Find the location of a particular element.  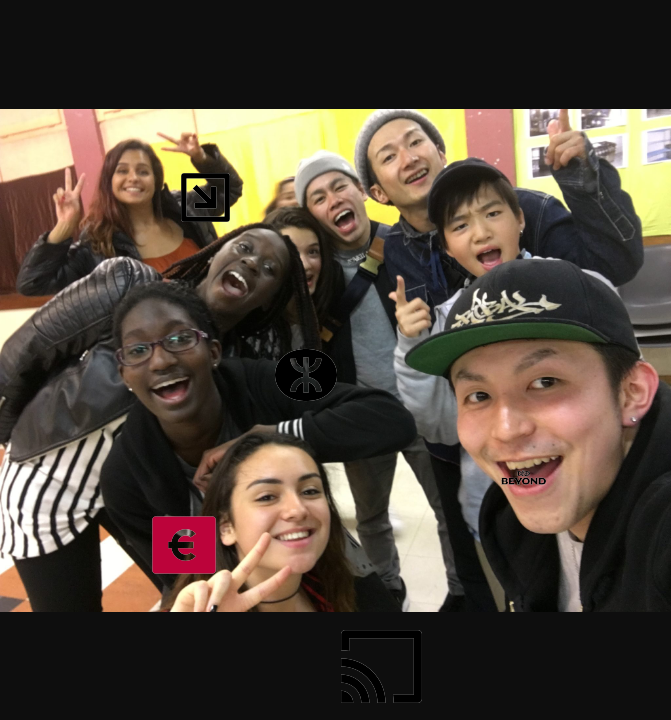

indicates euro currency or payment option is located at coordinates (184, 545).